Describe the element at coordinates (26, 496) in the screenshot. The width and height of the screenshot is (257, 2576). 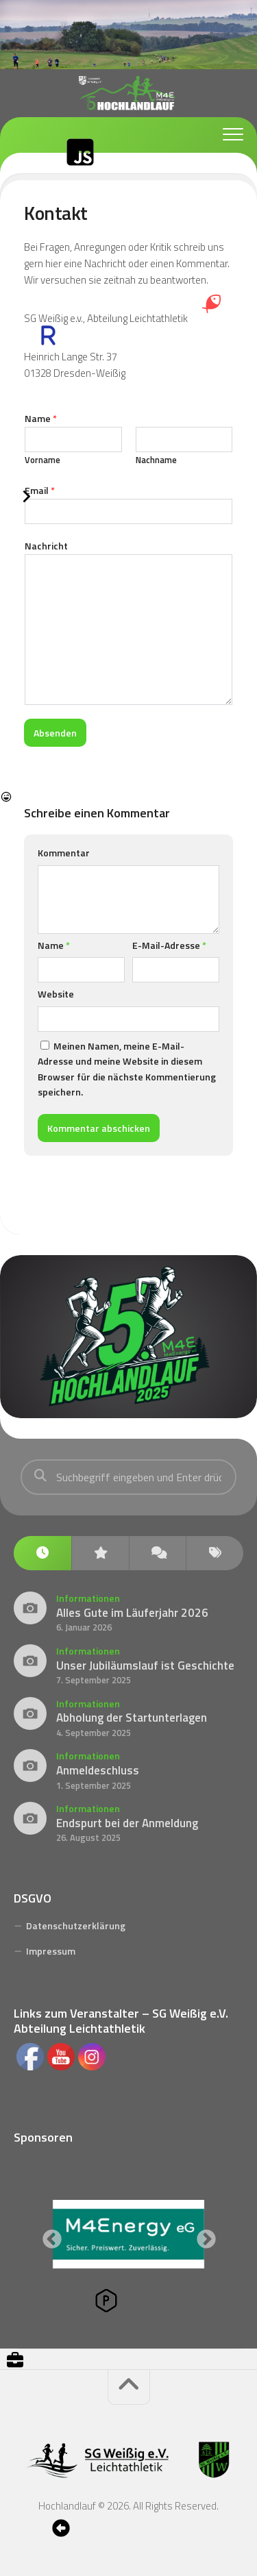
I see `navigate to the next item or screen` at that location.